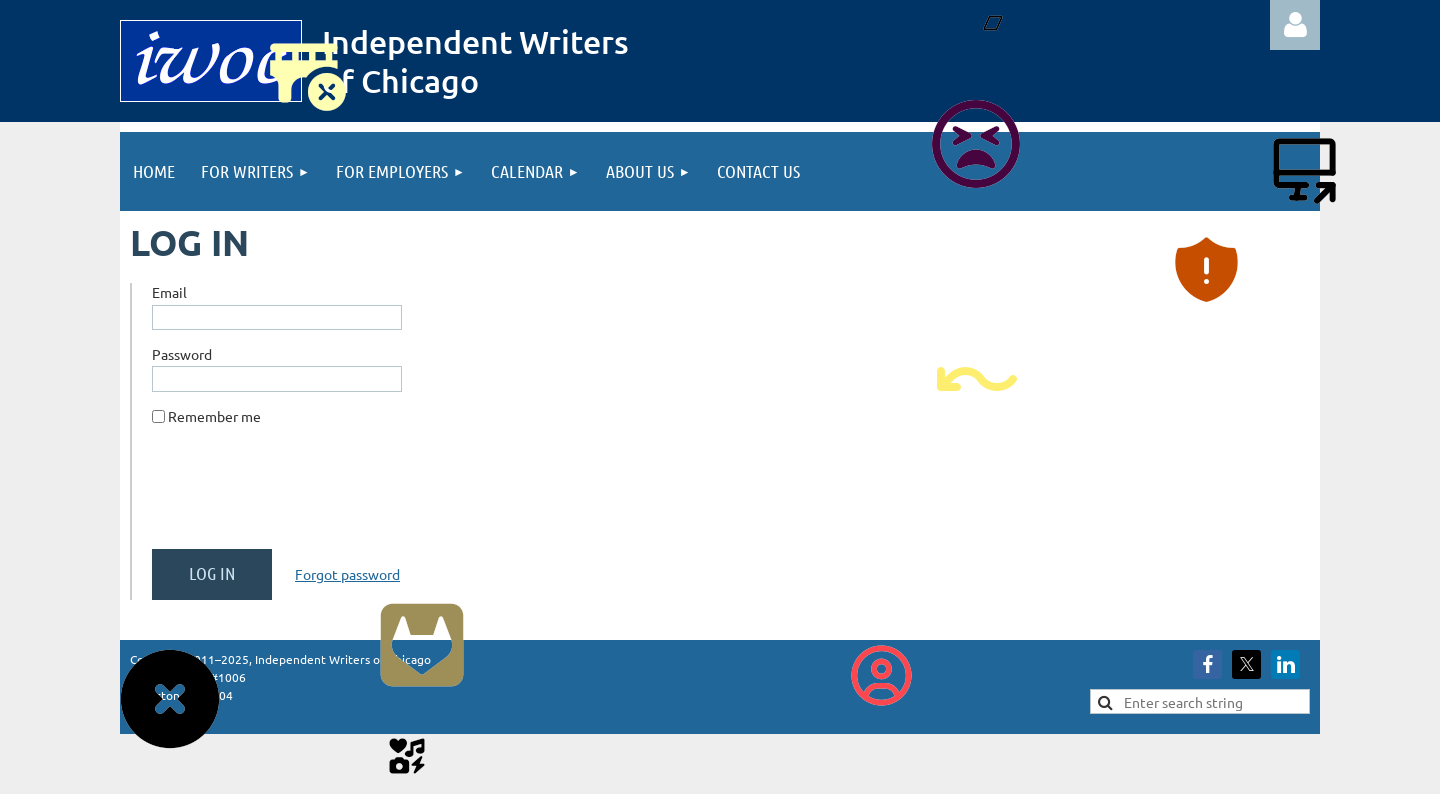  I want to click on indicates user fatigue or exhaustion status, so click(976, 144).